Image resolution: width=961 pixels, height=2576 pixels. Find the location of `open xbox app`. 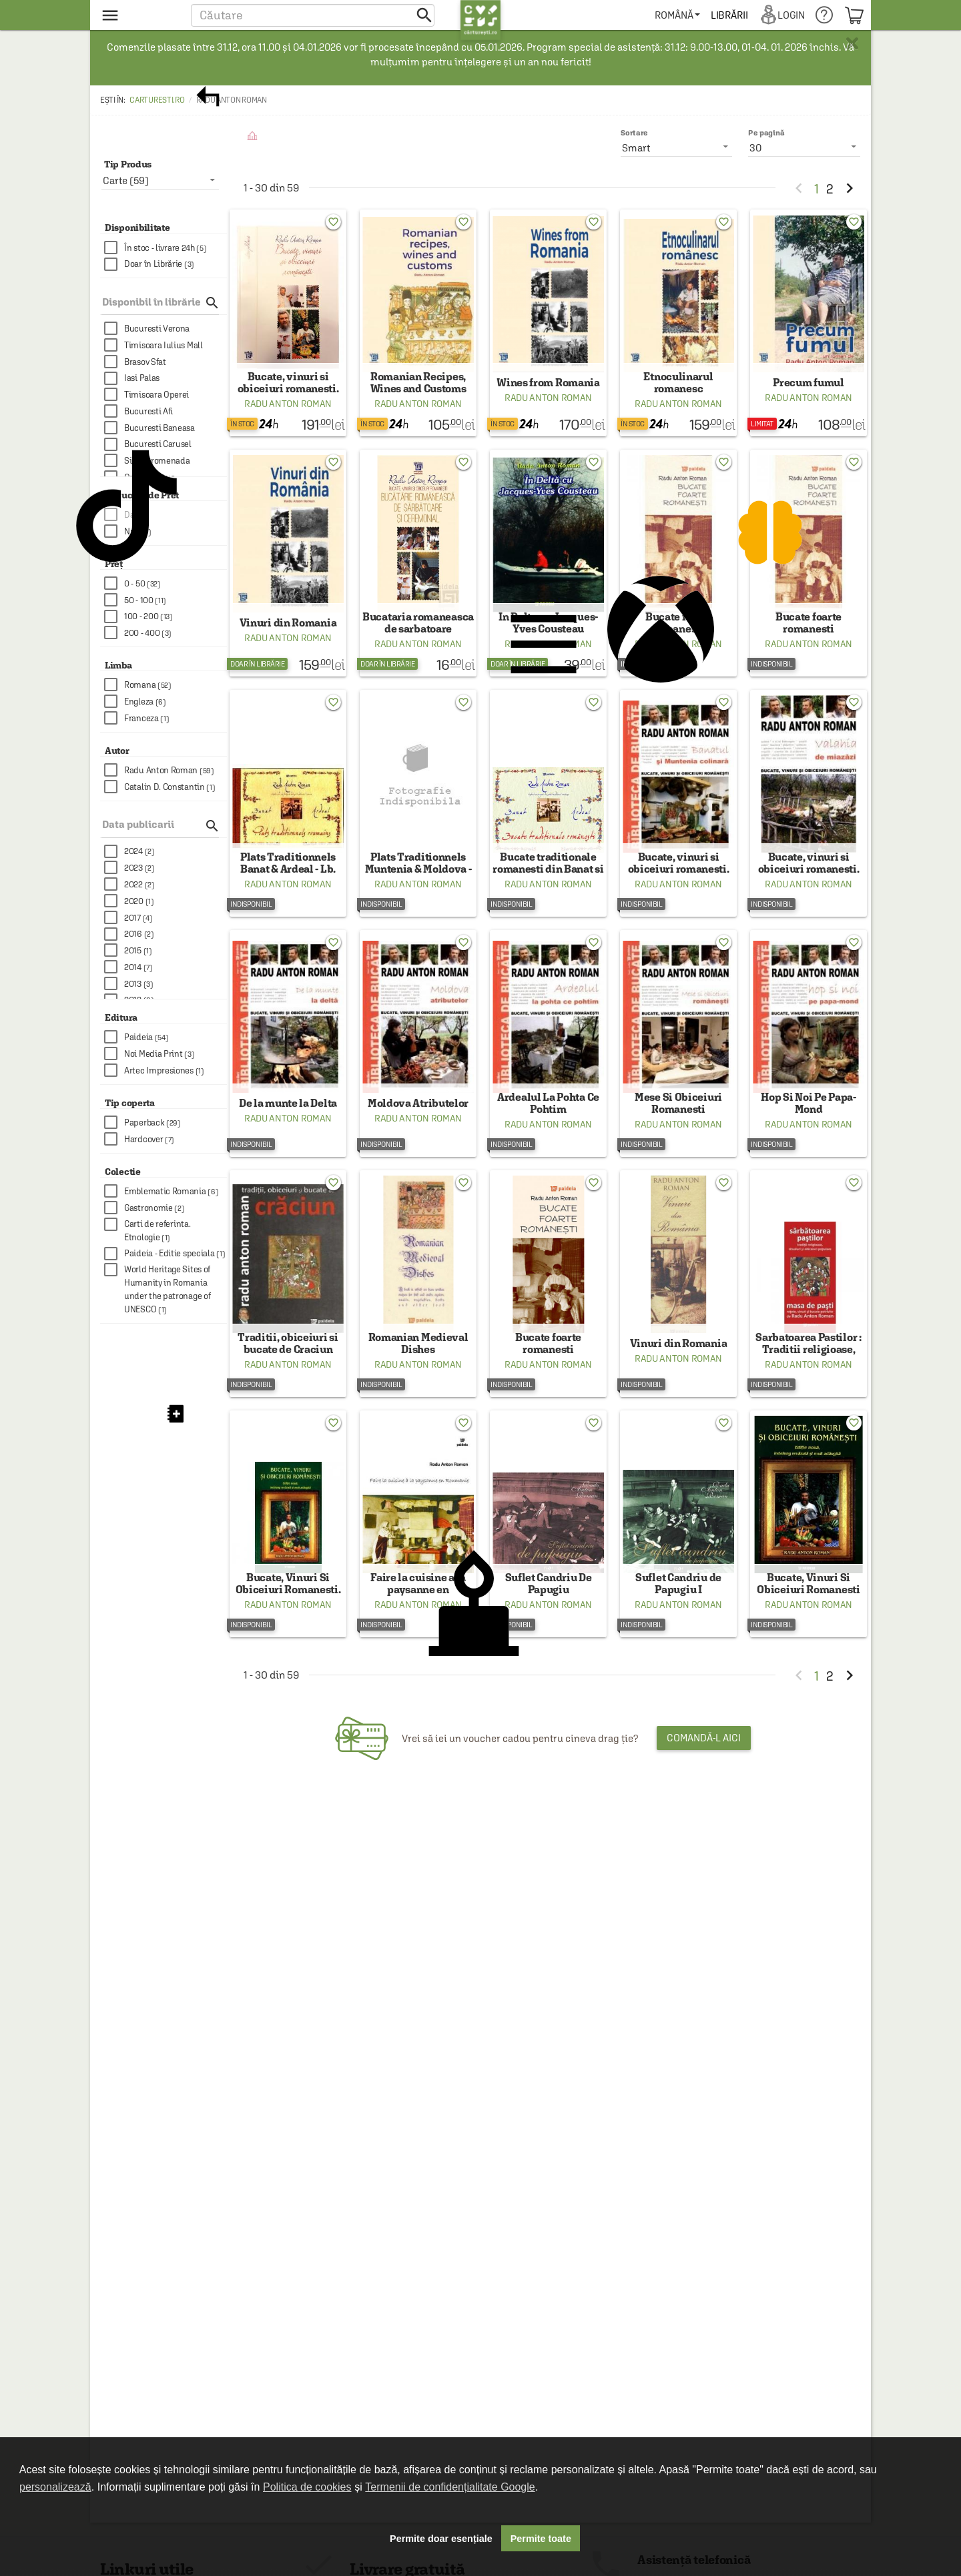

open xbox app is located at coordinates (661, 629).